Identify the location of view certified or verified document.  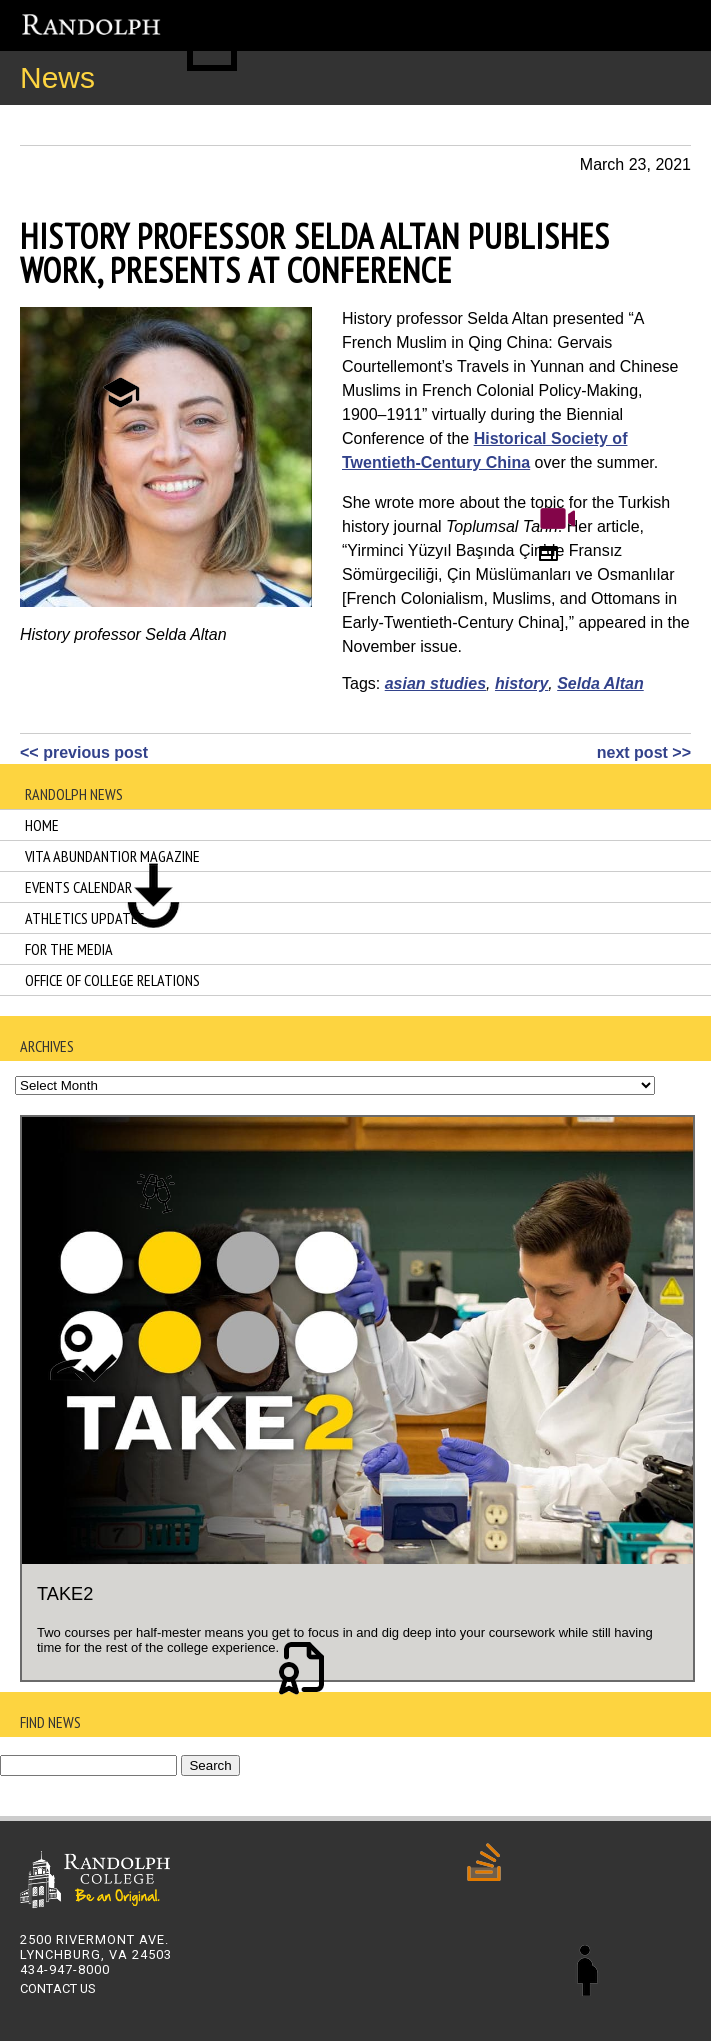
(304, 1667).